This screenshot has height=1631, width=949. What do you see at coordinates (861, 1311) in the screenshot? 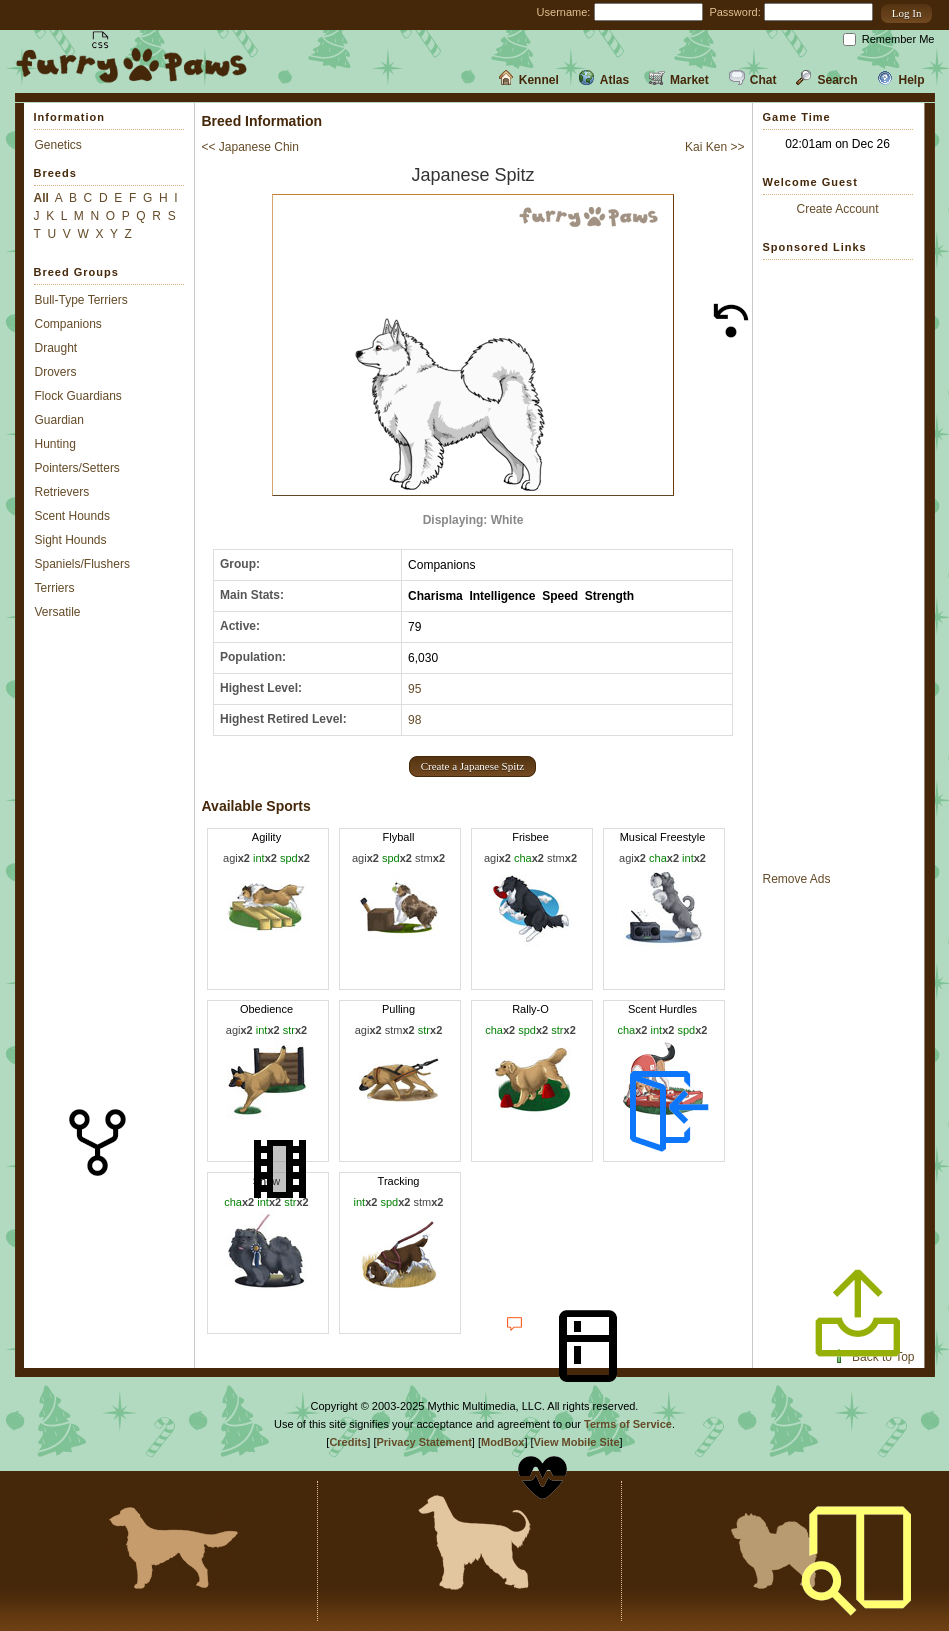
I see `pop changes from git stash` at bounding box center [861, 1311].